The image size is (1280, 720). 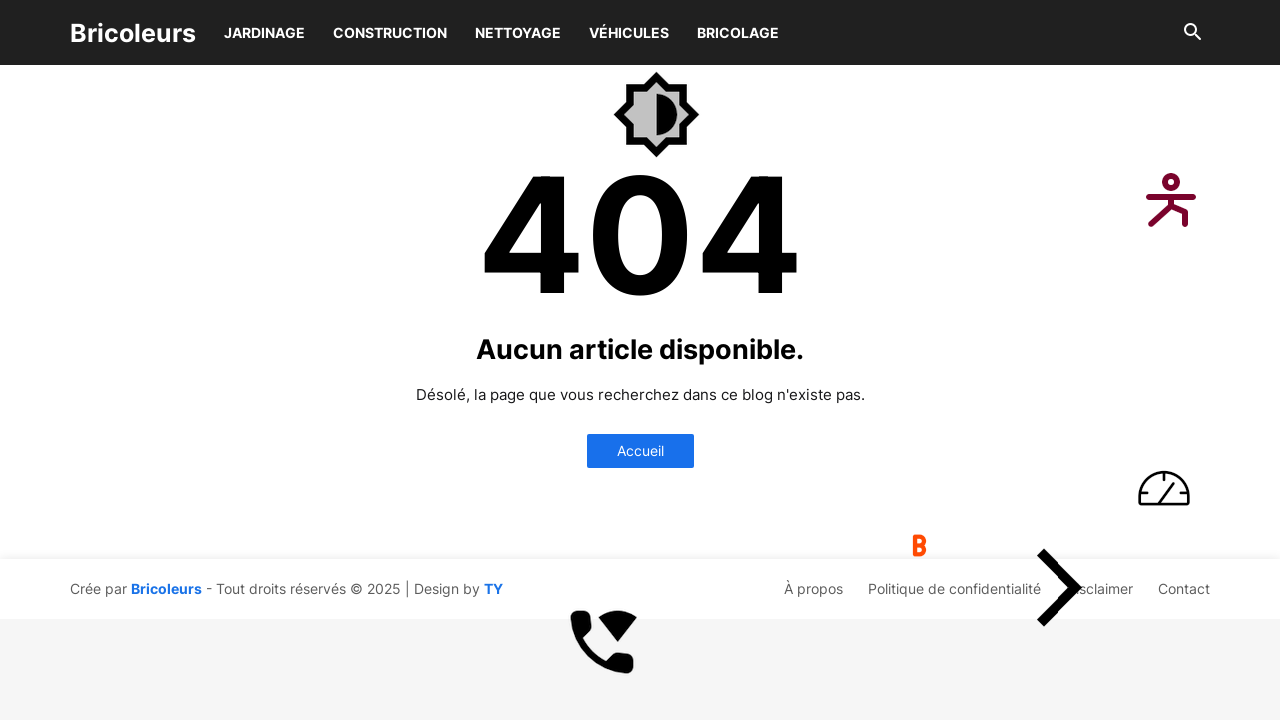 I want to click on access tai chi or meditation exercises, so click(x=1171, y=202).